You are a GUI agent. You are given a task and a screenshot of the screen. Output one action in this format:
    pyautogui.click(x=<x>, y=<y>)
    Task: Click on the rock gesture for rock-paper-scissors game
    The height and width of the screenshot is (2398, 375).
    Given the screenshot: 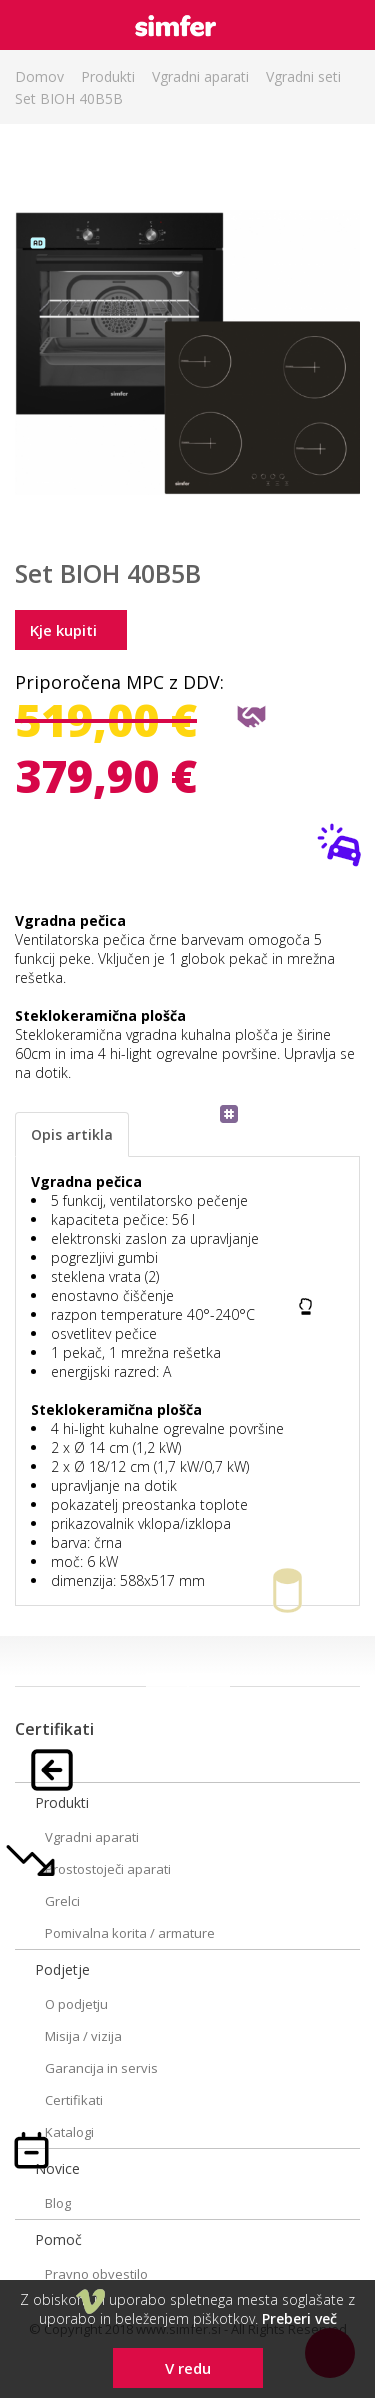 What is the action you would take?
    pyautogui.click(x=305, y=1306)
    